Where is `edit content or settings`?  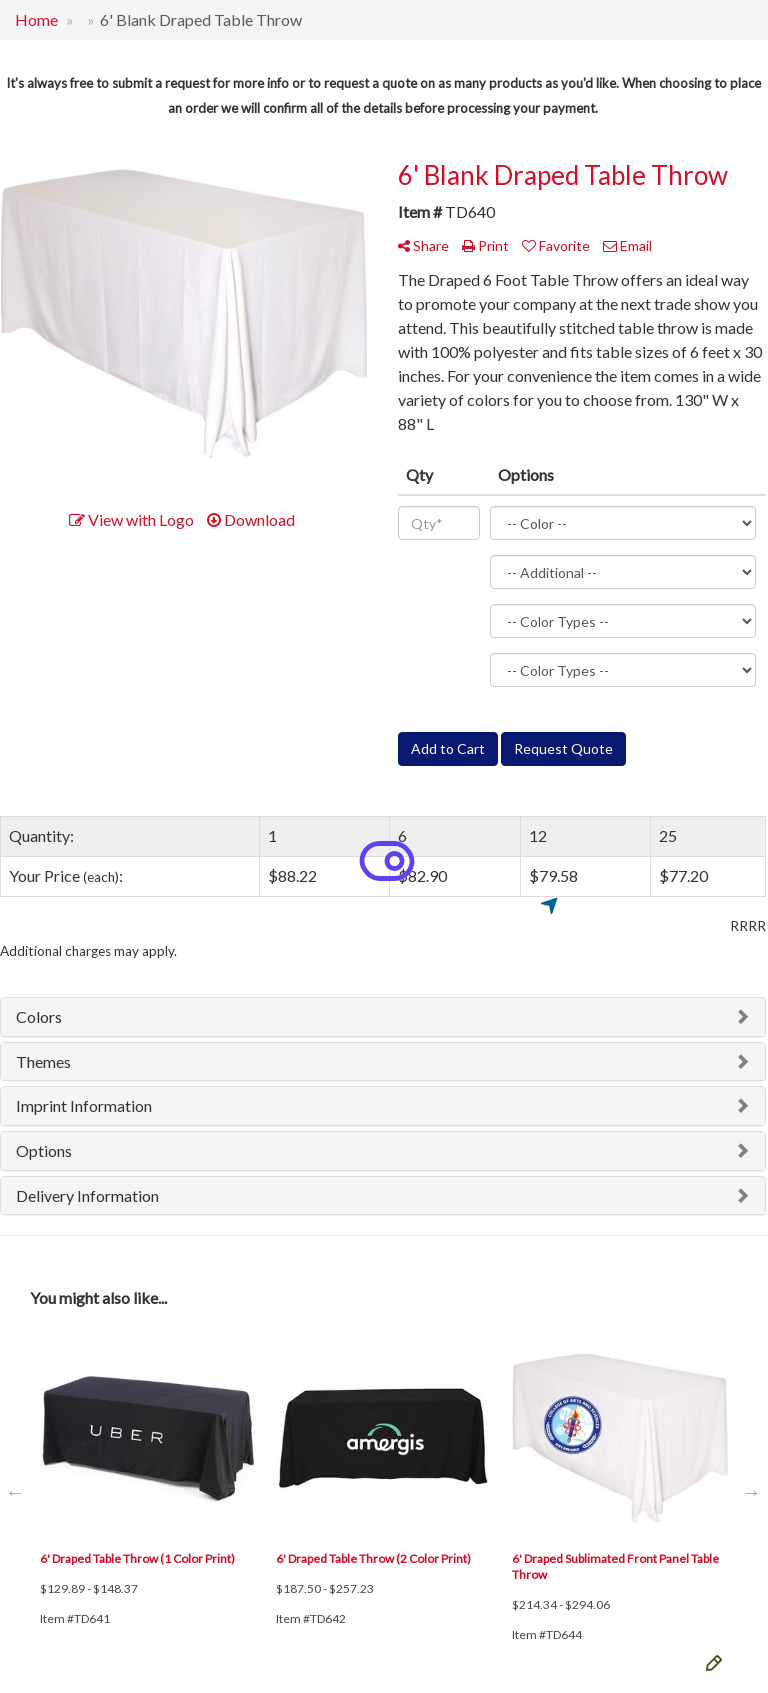 edit content or settings is located at coordinates (714, 1663).